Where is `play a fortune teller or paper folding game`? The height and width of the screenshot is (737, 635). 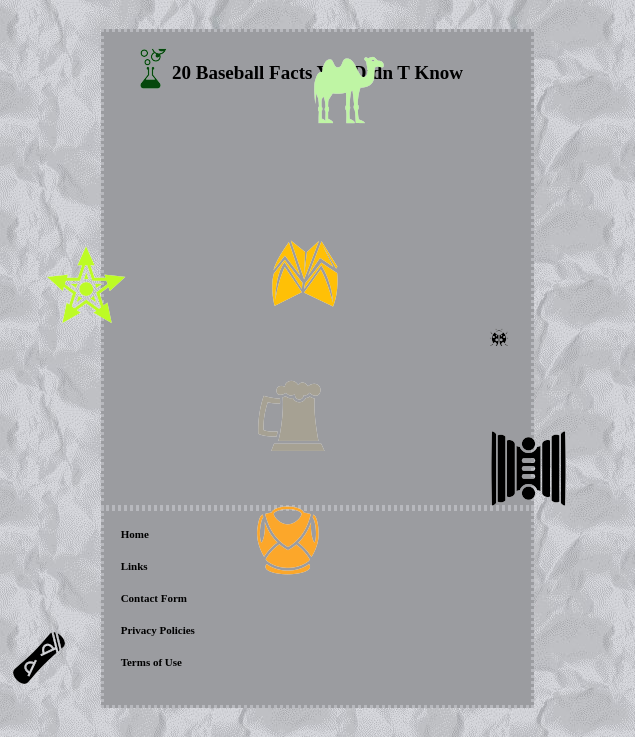
play a fortune teller or paper folding game is located at coordinates (304, 273).